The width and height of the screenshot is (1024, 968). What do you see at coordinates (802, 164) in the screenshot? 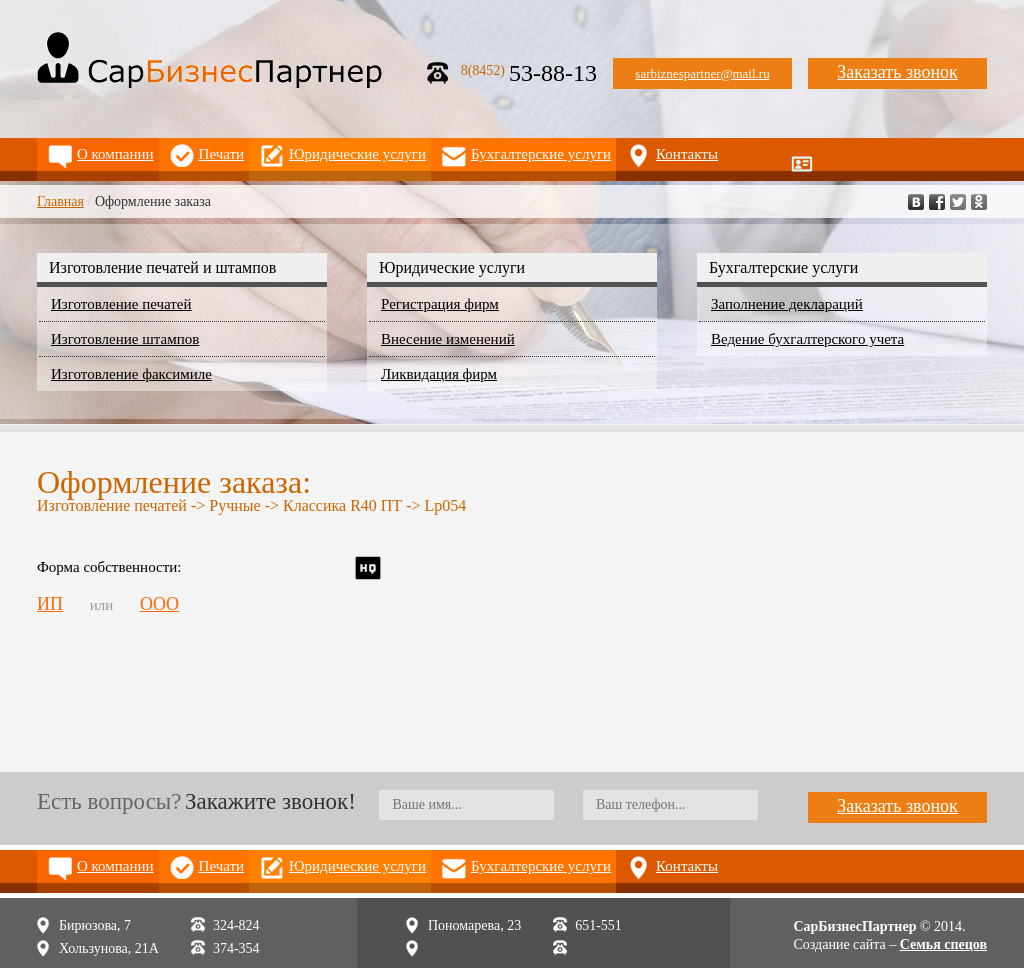
I see `view your profile or identification details` at bounding box center [802, 164].